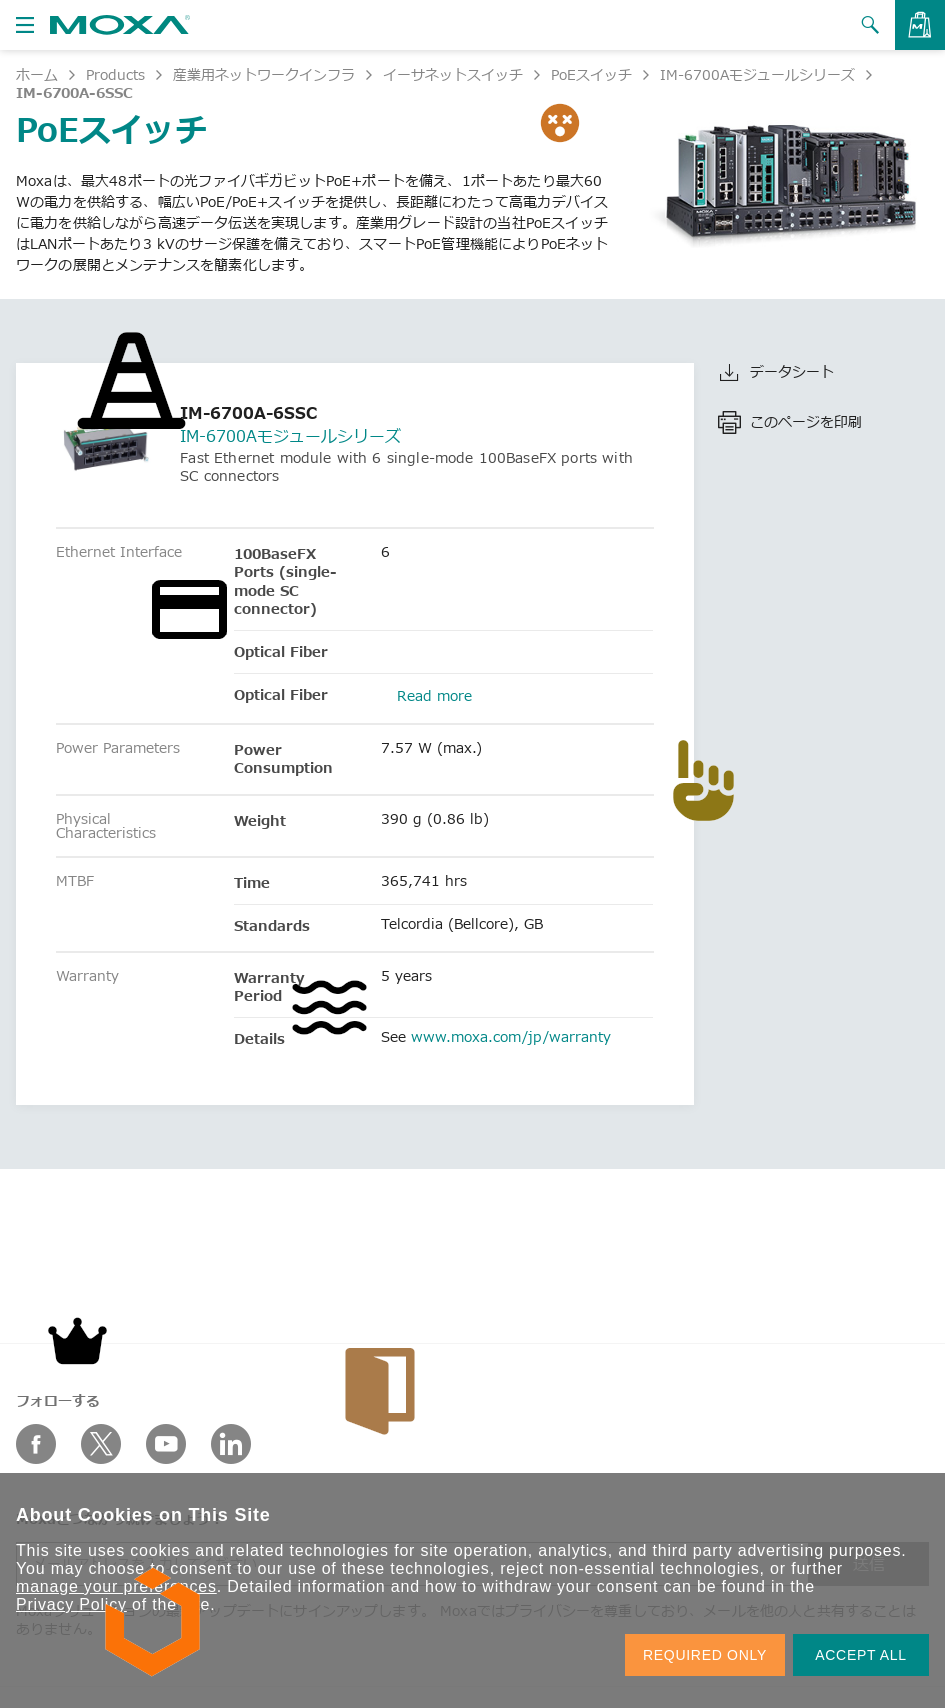 The height and width of the screenshot is (1708, 945). Describe the element at coordinates (153, 1622) in the screenshot. I see `UIkit framework logo` at that location.